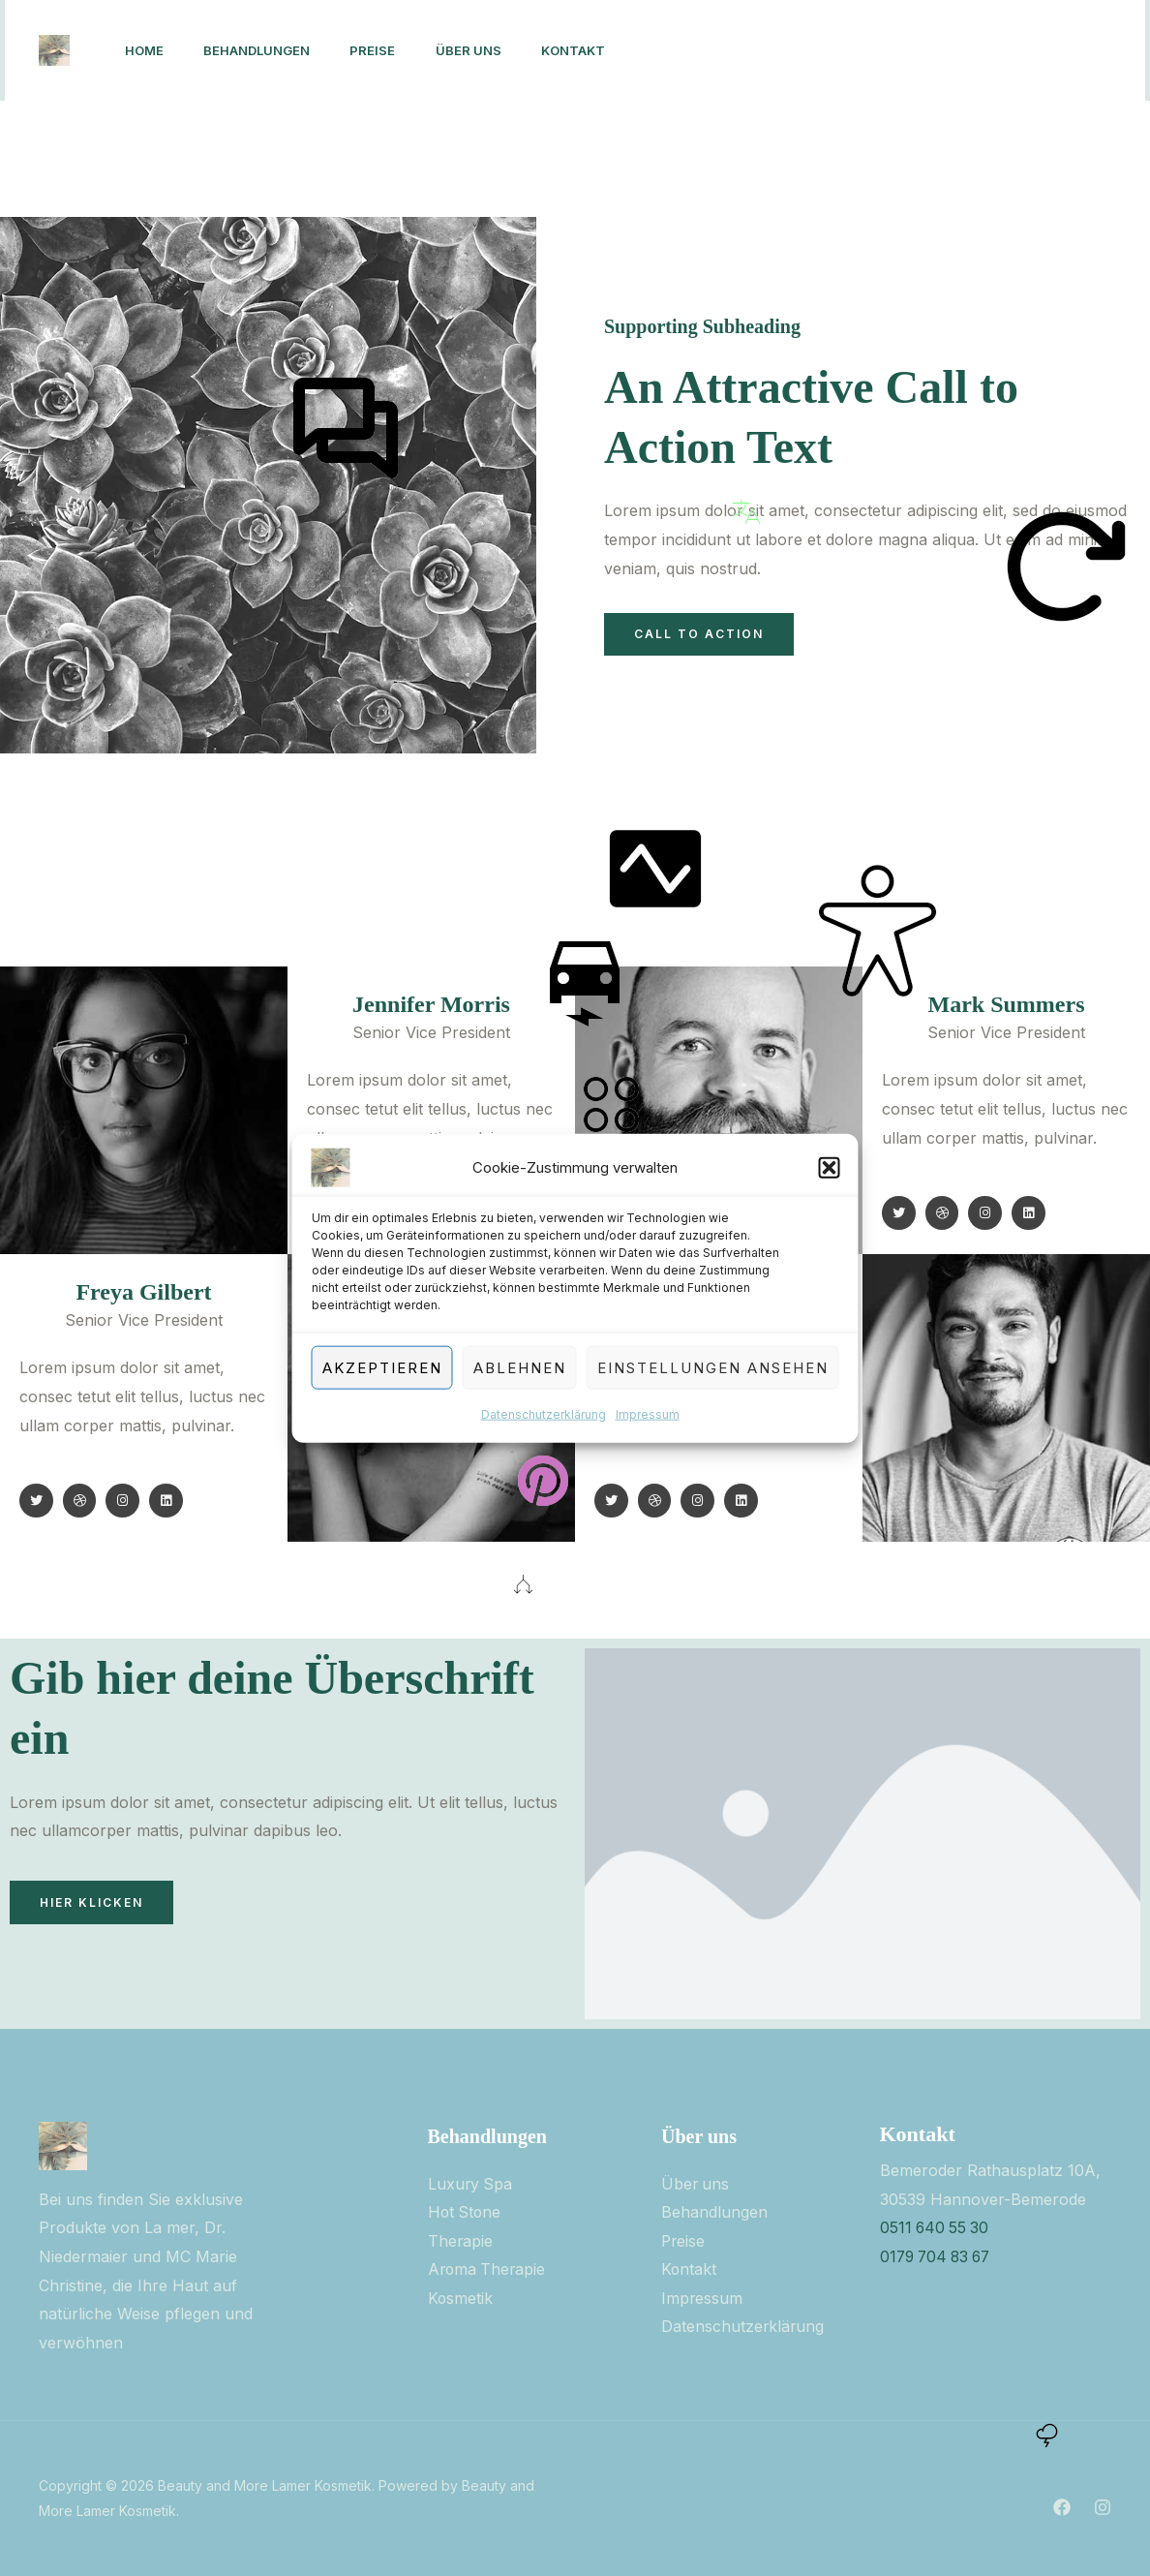 The height and width of the screenshot is (2576, 1150). What do you see at coordinates (541, 1481) in the screenshot?
I see `open Pinterest app` at bounding box center [541, 1481].